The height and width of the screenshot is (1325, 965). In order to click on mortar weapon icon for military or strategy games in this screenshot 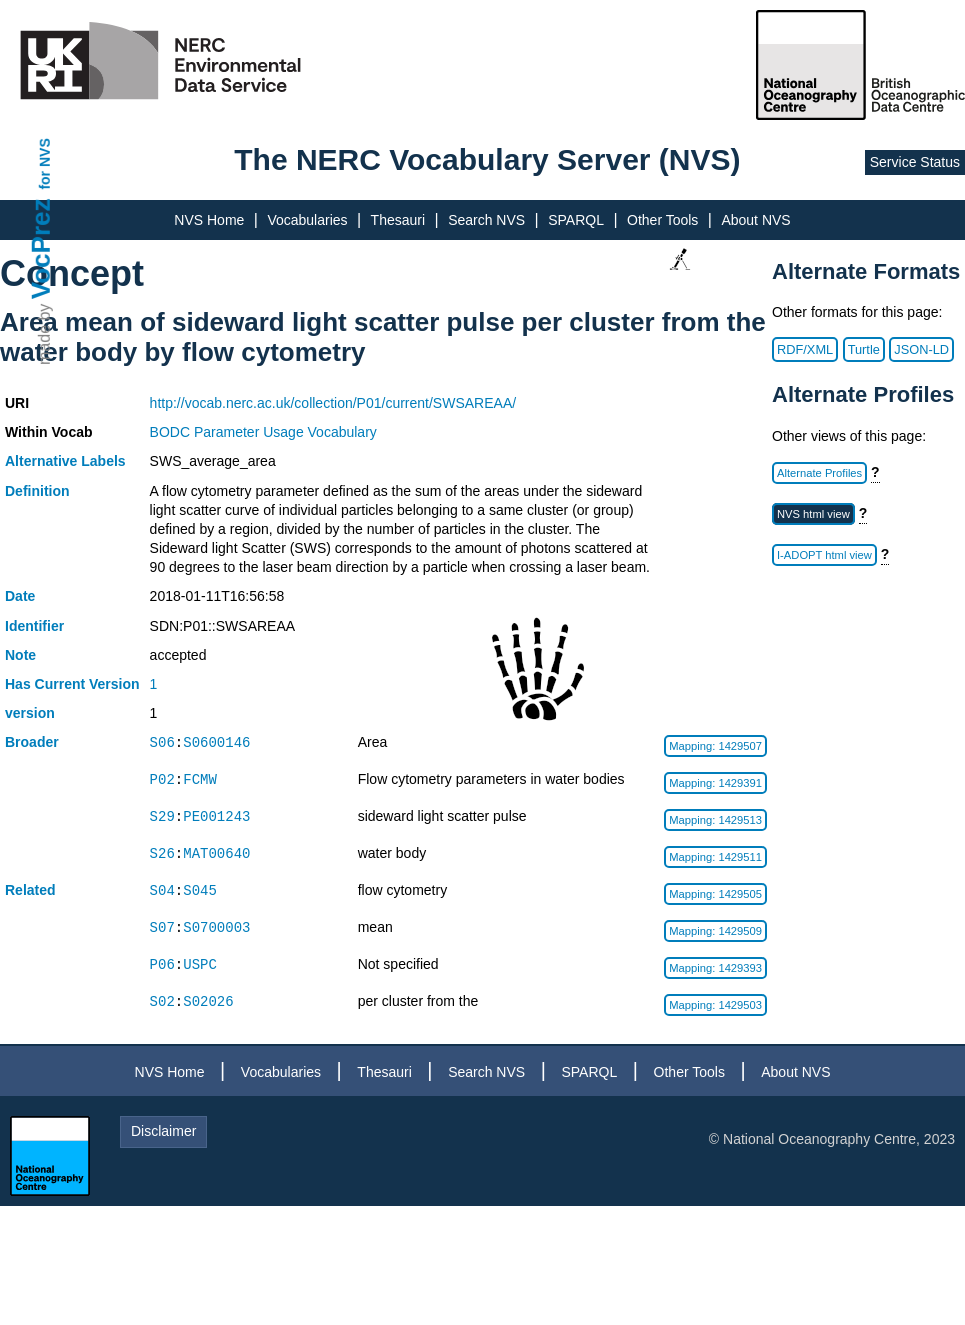, I will do `click(680, 259)`.